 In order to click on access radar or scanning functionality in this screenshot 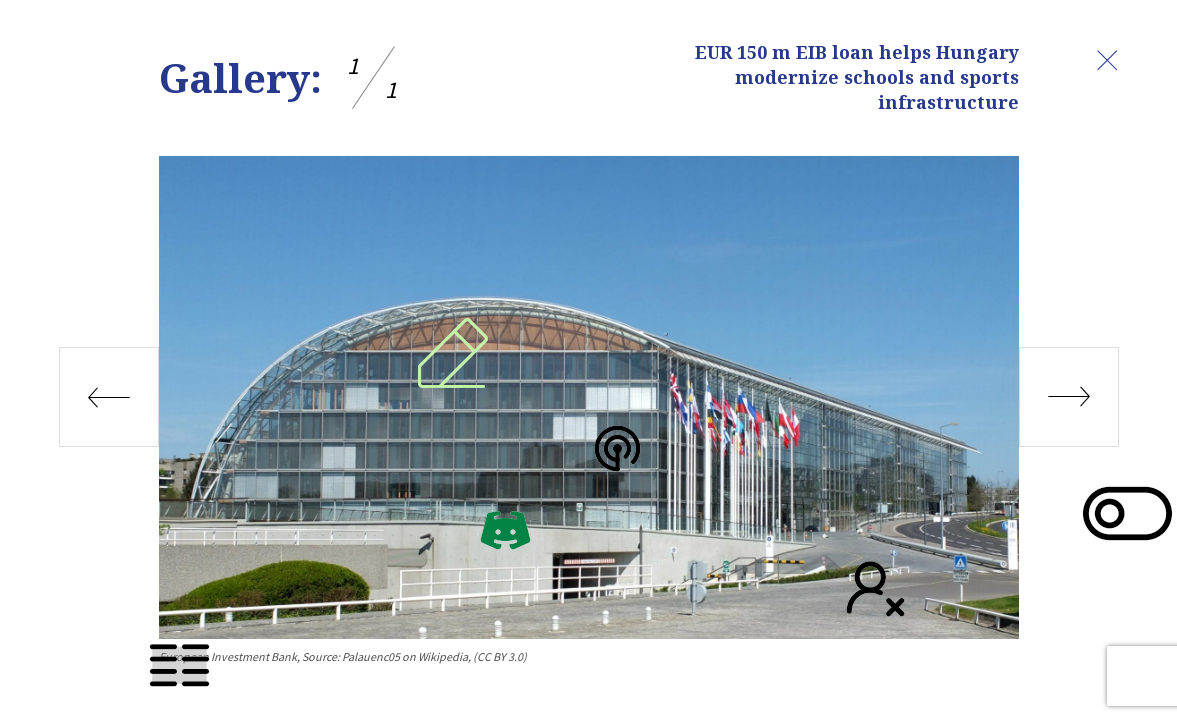, I will do `click(617, 448)`.